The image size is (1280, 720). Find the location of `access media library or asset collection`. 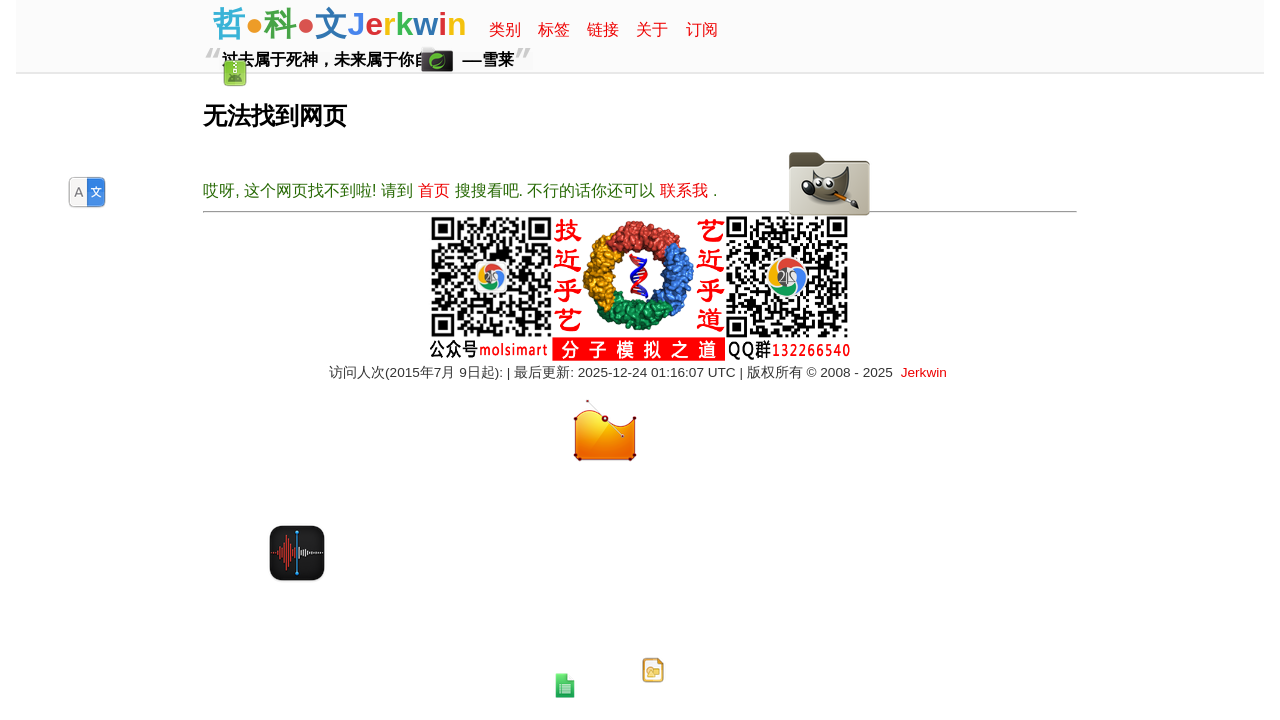

access media library or asset collection is located at coordinates (605, 430).